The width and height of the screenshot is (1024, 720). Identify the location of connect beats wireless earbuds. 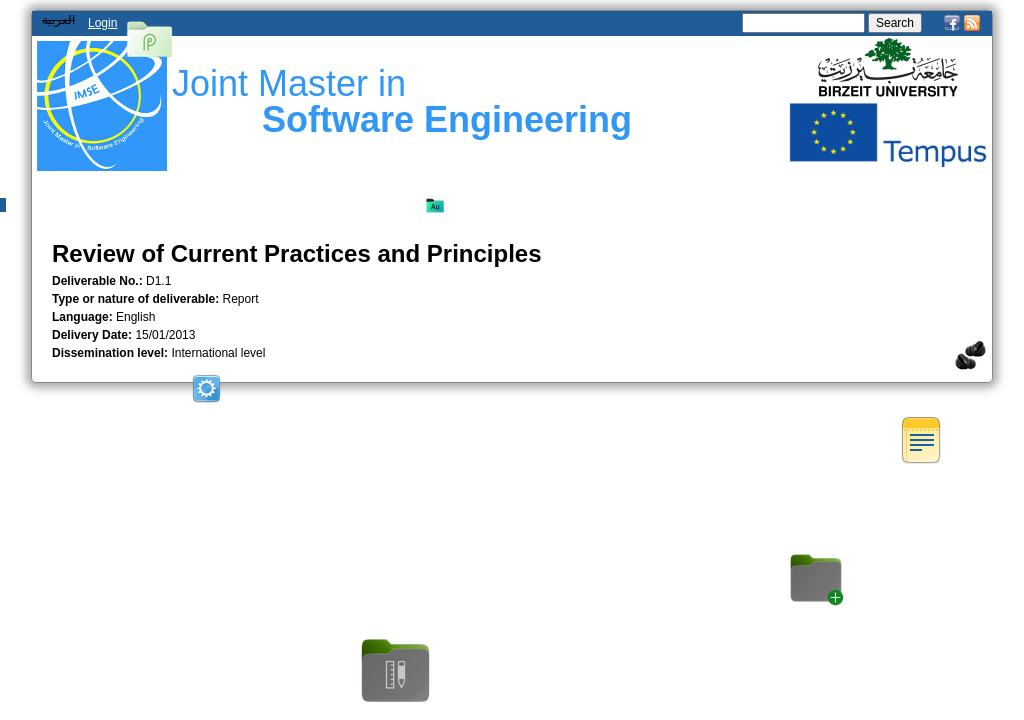
(970, 355).